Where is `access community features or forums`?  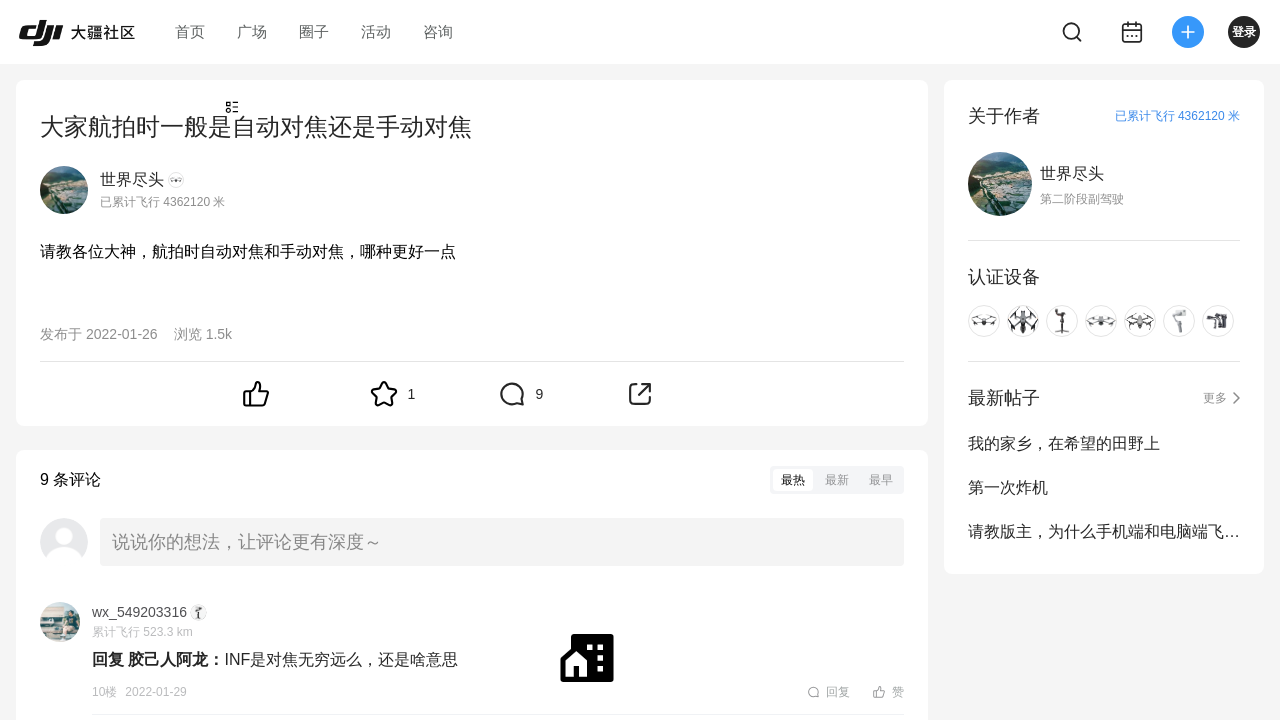
access community features or forums is located at coordinates (587, 658).